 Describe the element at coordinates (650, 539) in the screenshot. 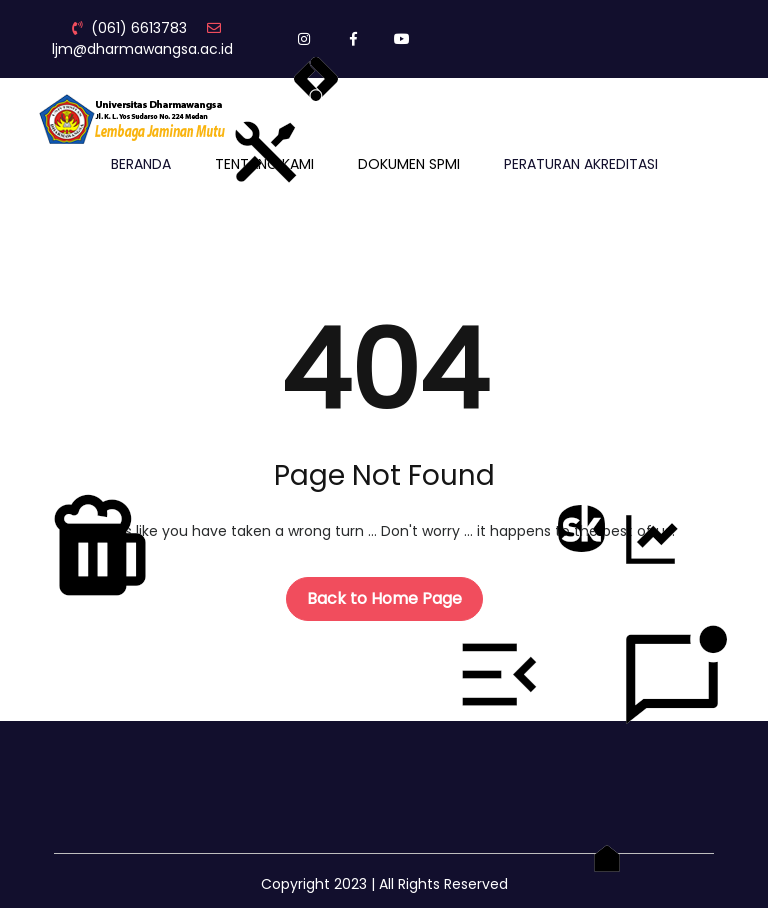

I see `view analytics and performance trends` at that location.